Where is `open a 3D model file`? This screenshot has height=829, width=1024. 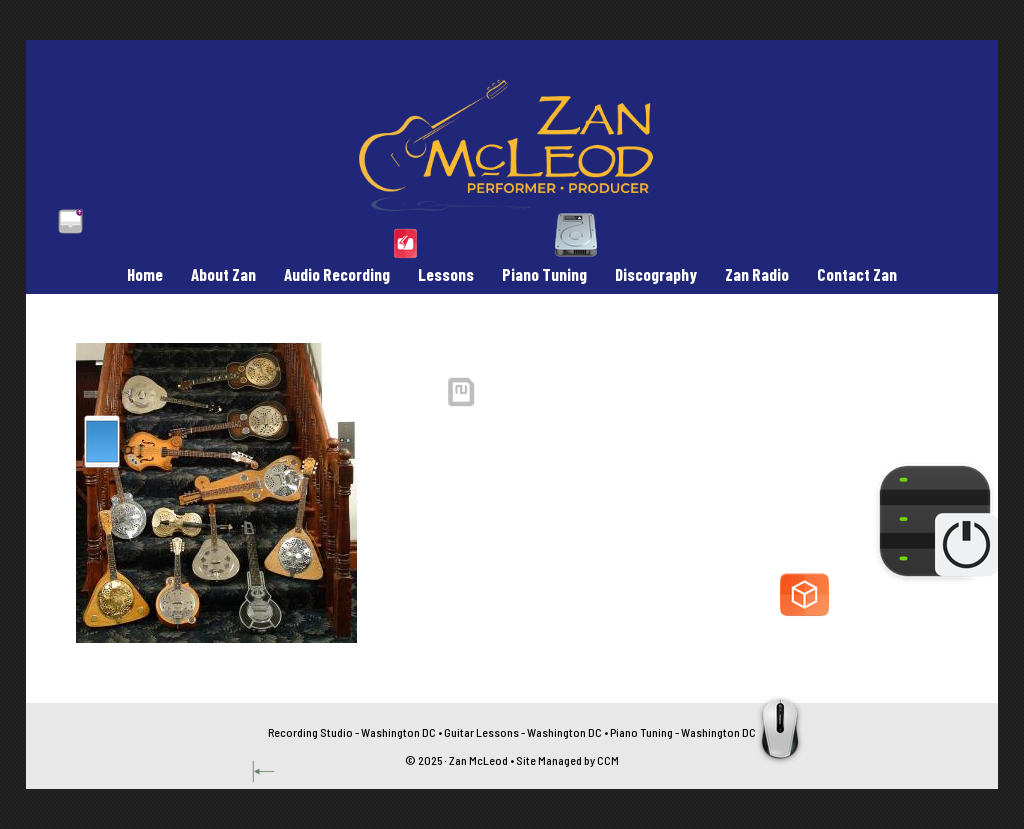
open a 3D model file is located at coordinates (804, 593).